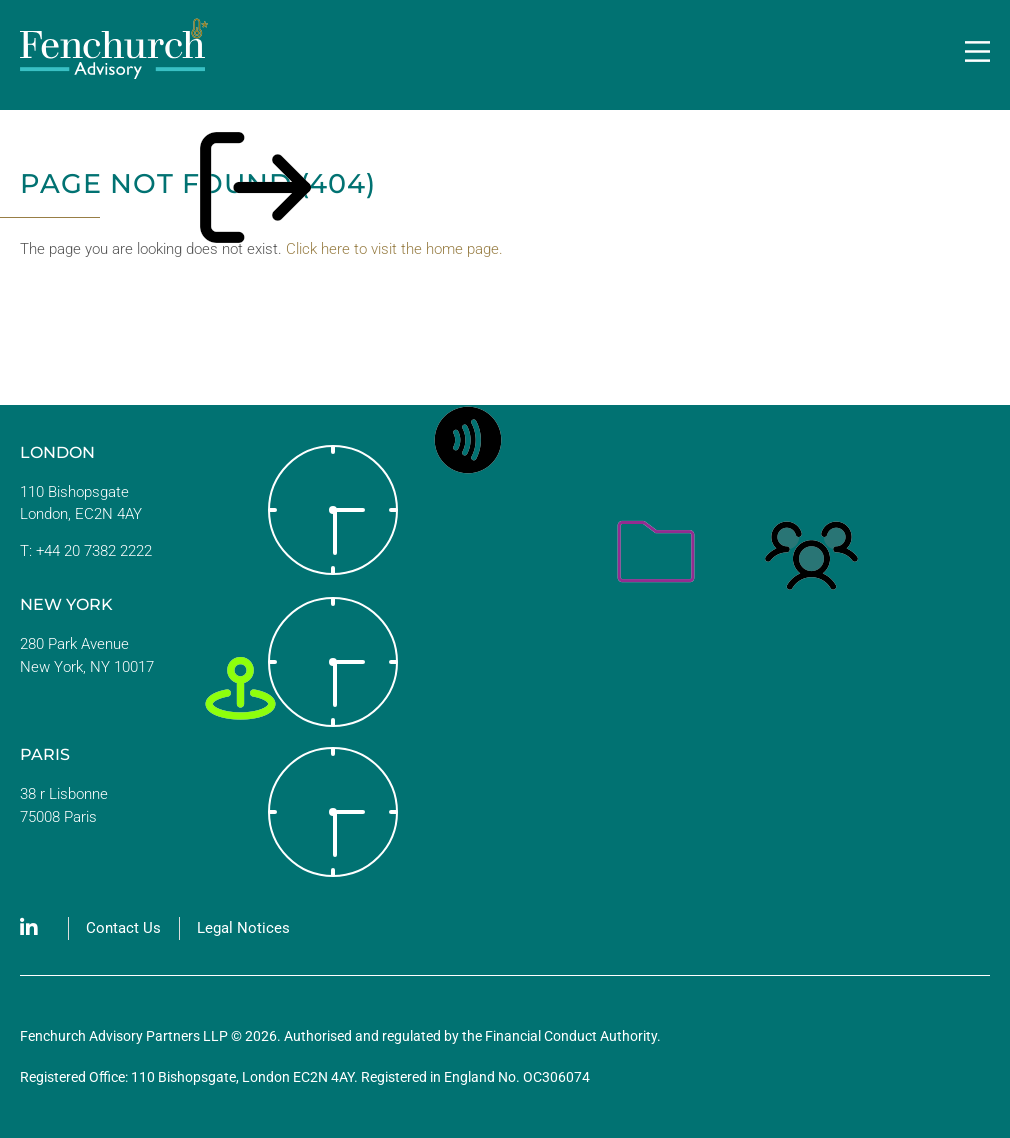  Describe the element at coordinates (656, 550) in the screenshot. I see `open file folder` at that location.